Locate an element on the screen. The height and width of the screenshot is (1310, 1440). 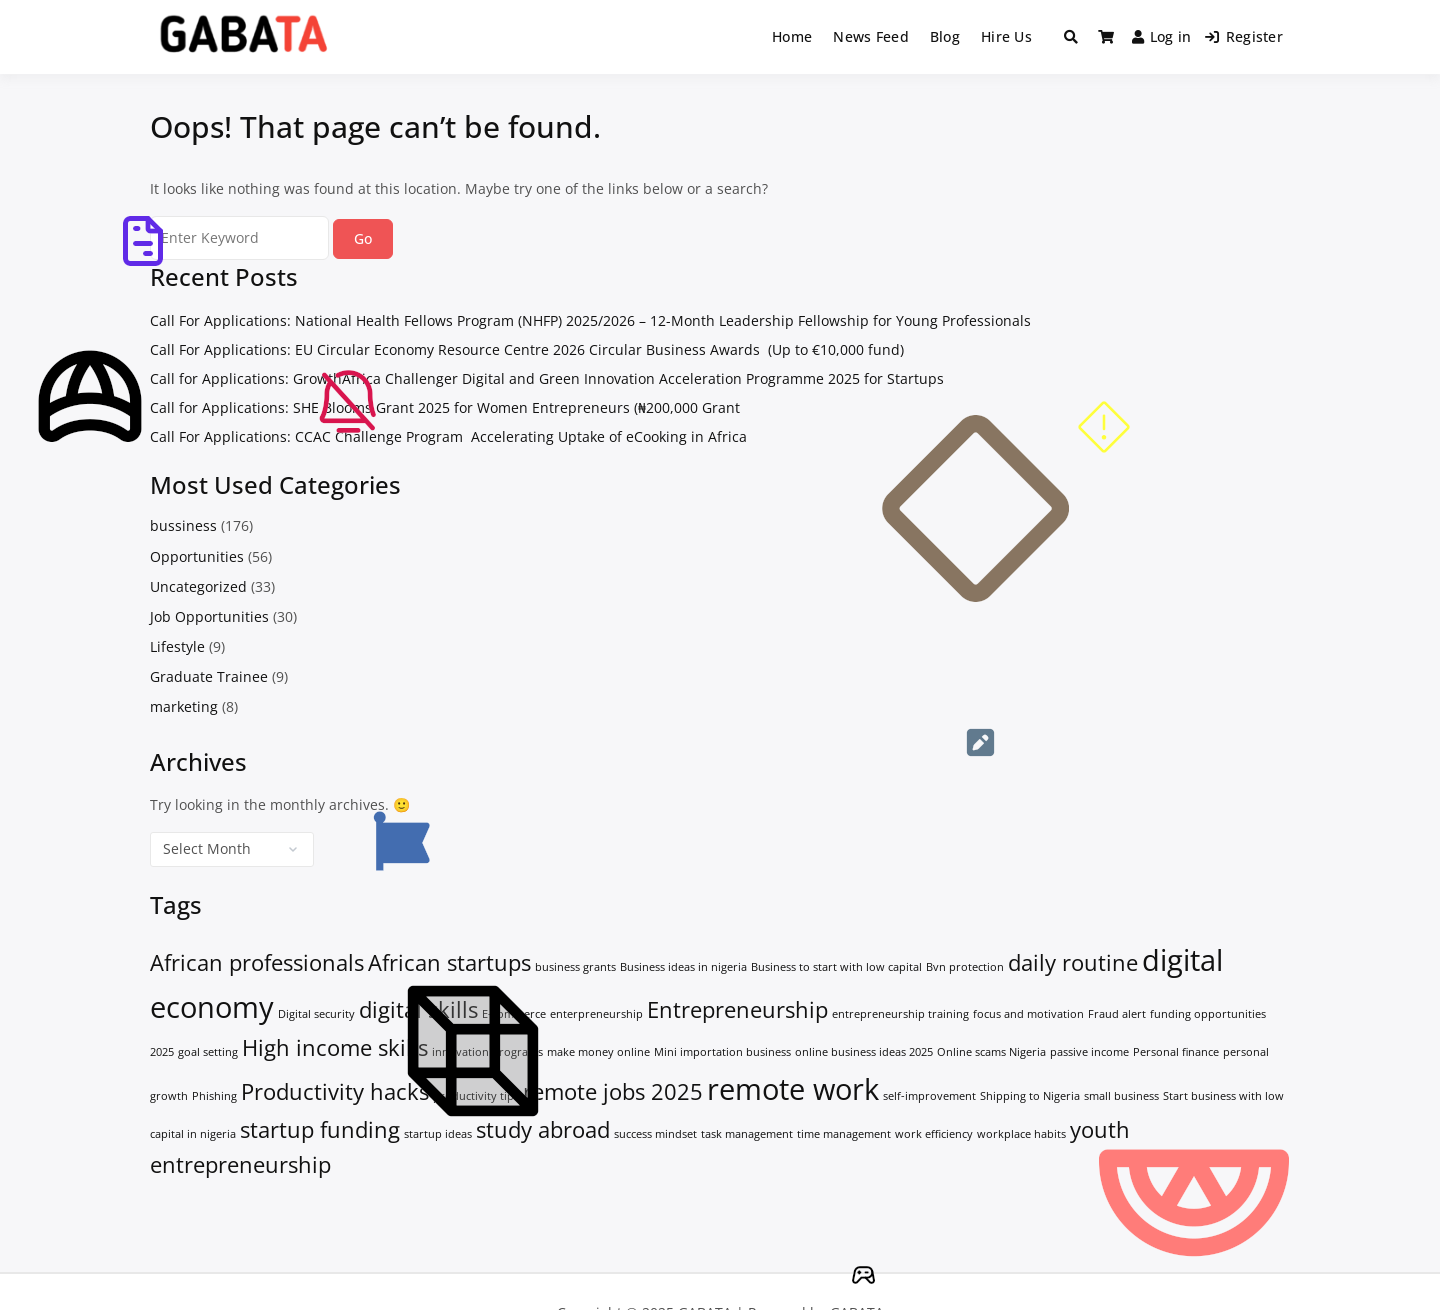
indicates premium or special status is located at coordinates (975, 508).